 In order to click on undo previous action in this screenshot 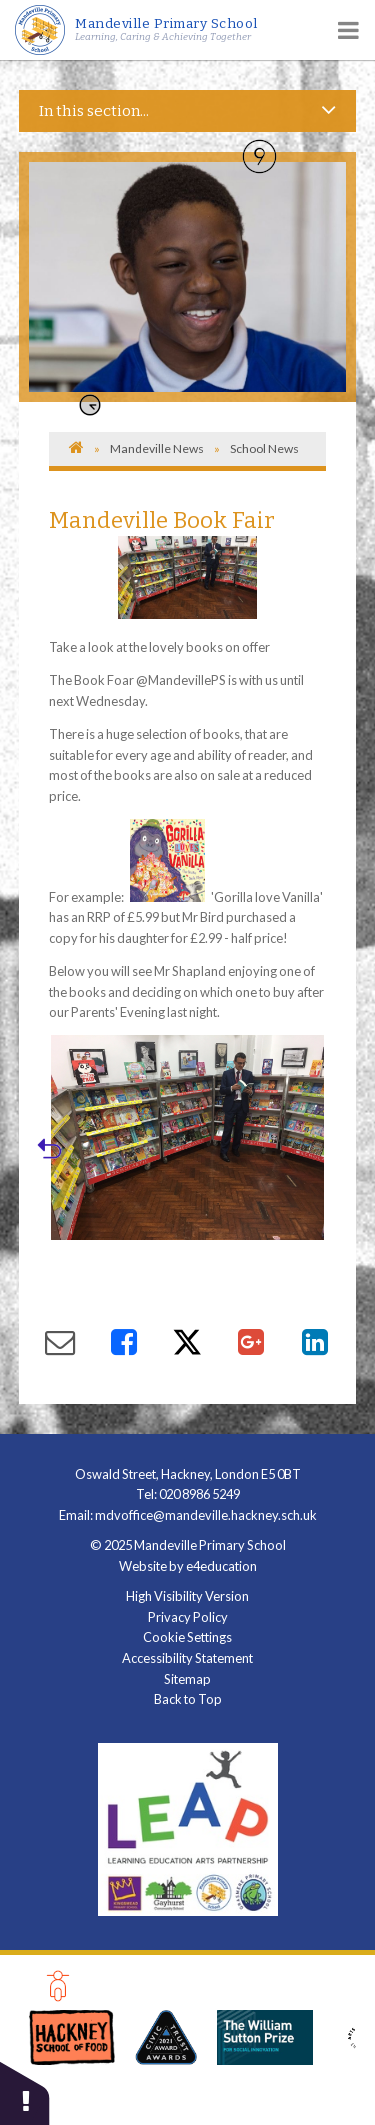, I will do `click(49, 1149)`.